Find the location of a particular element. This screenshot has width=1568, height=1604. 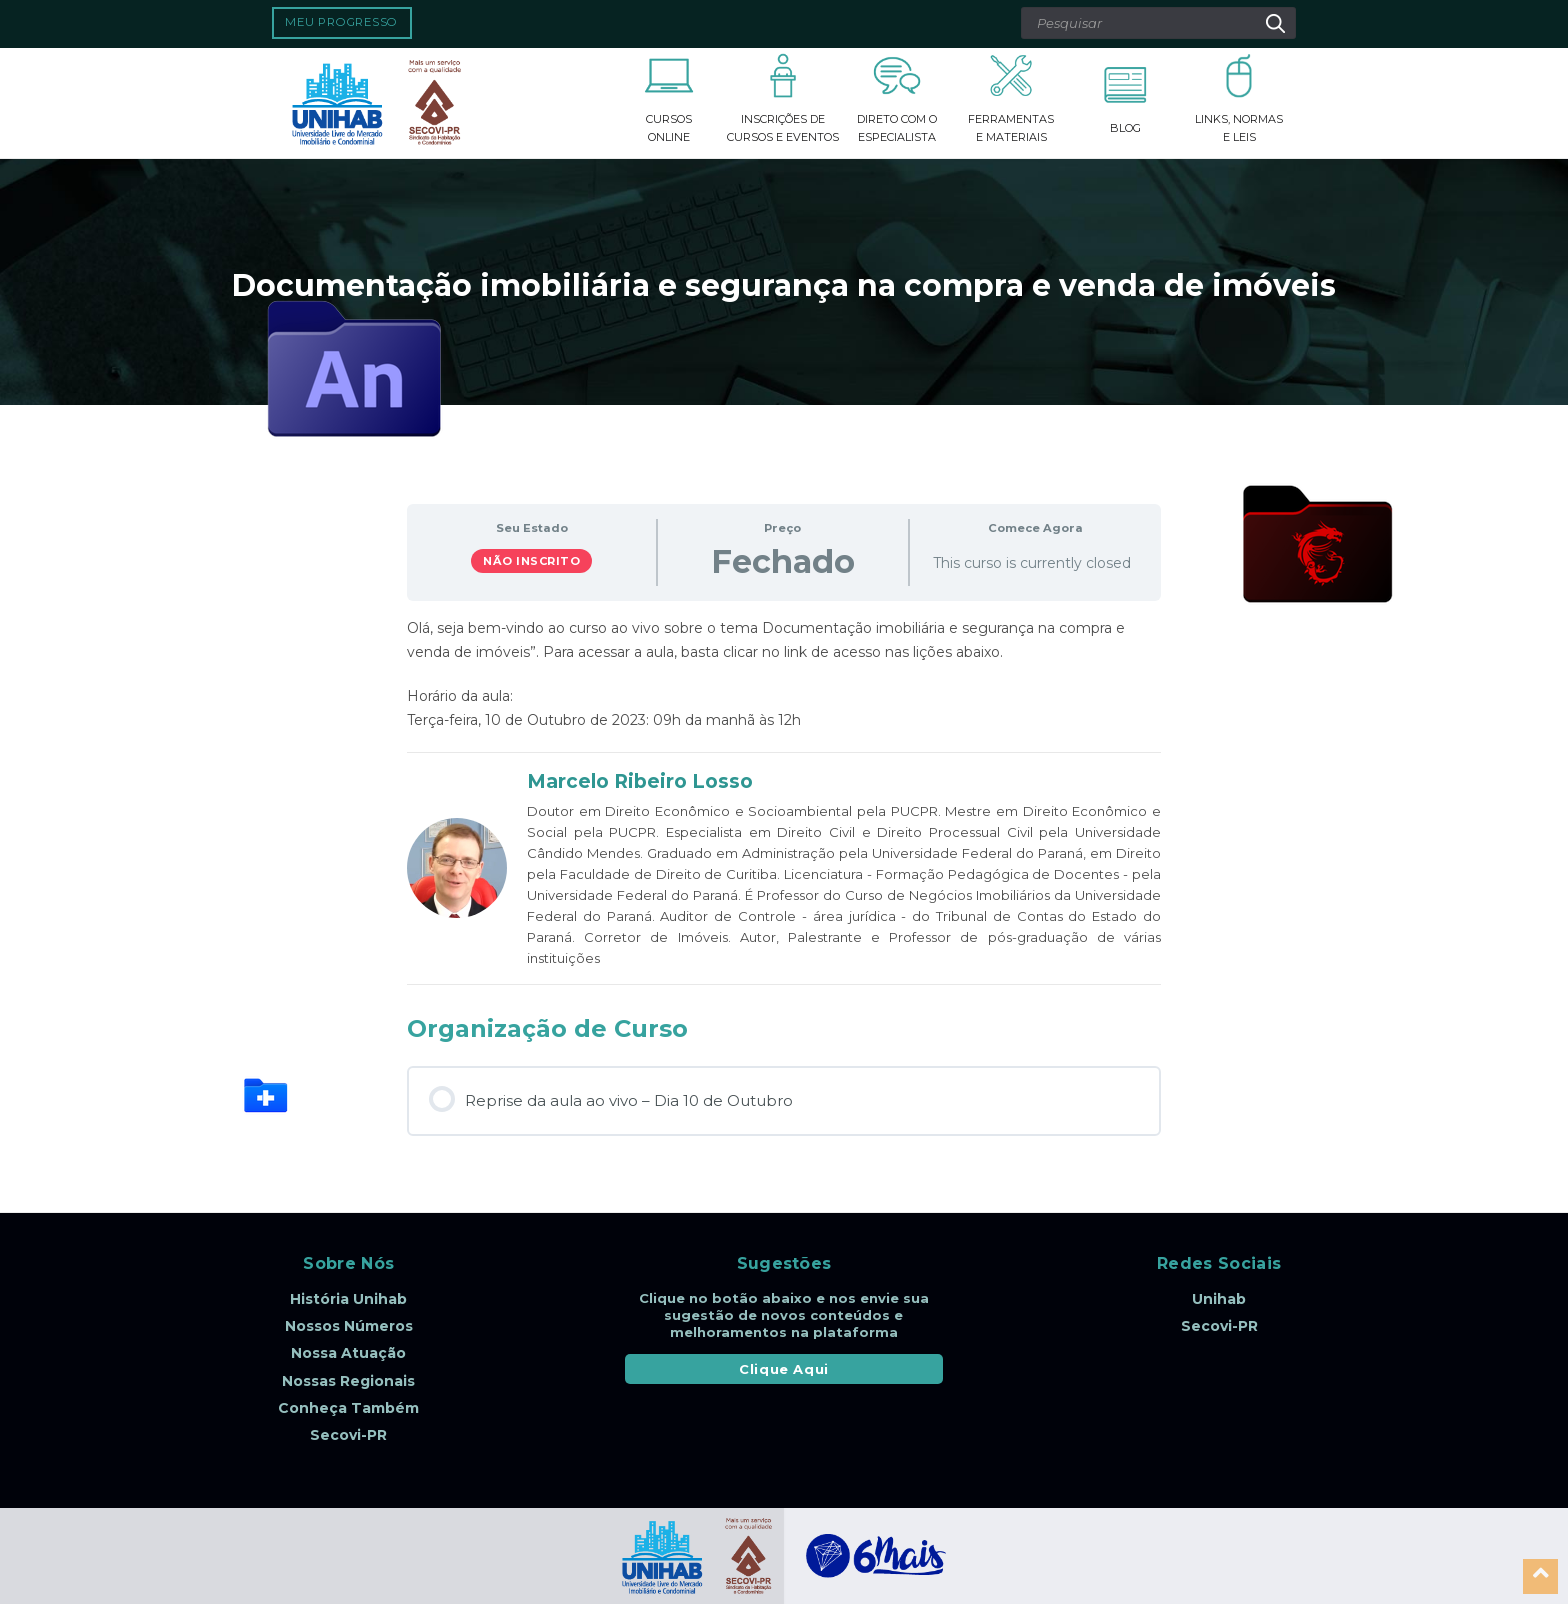

open wondershare dr.fone folder is located at coordinates (265, 1096).